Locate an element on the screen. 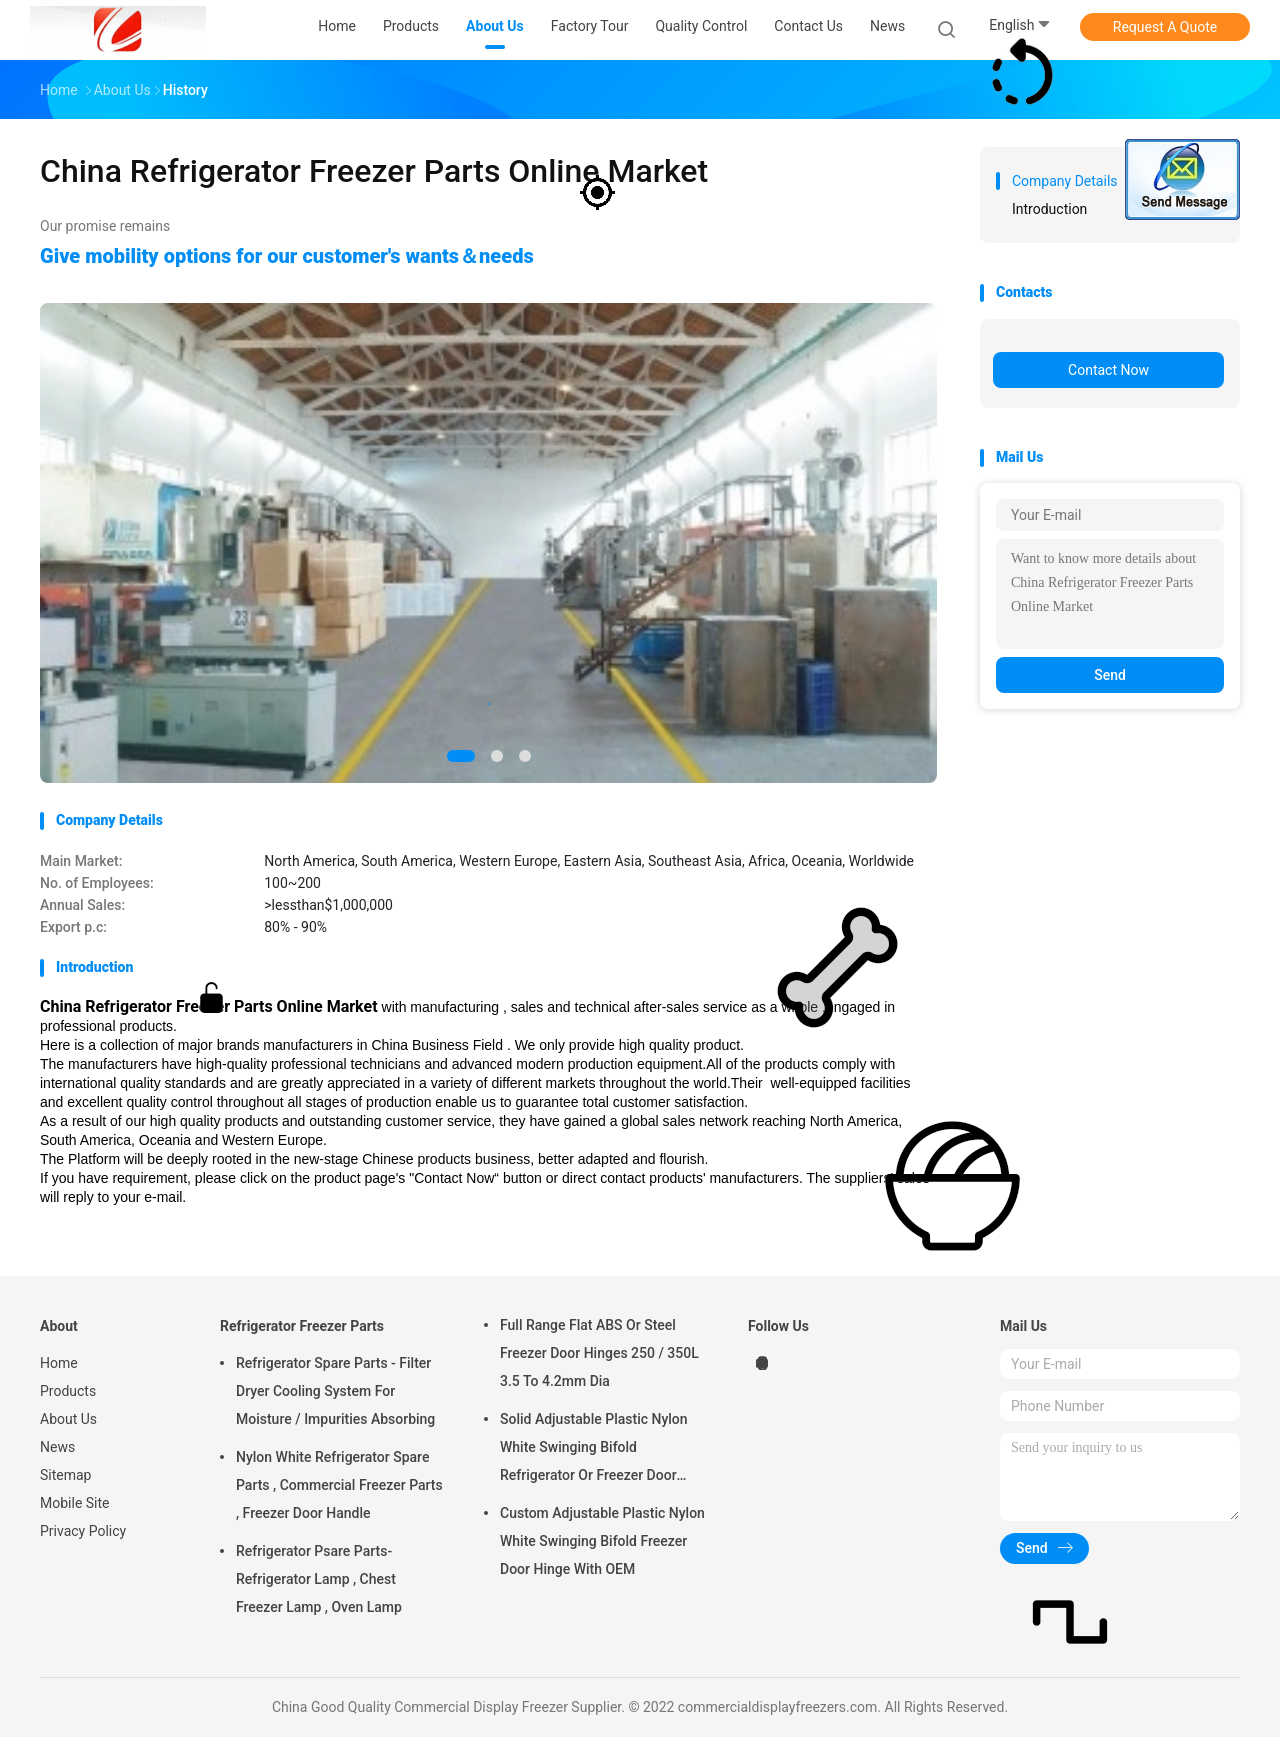 Image resolution: width=1280 pixels, height=1737 pixels. unlock or access secured content is located at coordinates (211, 997).